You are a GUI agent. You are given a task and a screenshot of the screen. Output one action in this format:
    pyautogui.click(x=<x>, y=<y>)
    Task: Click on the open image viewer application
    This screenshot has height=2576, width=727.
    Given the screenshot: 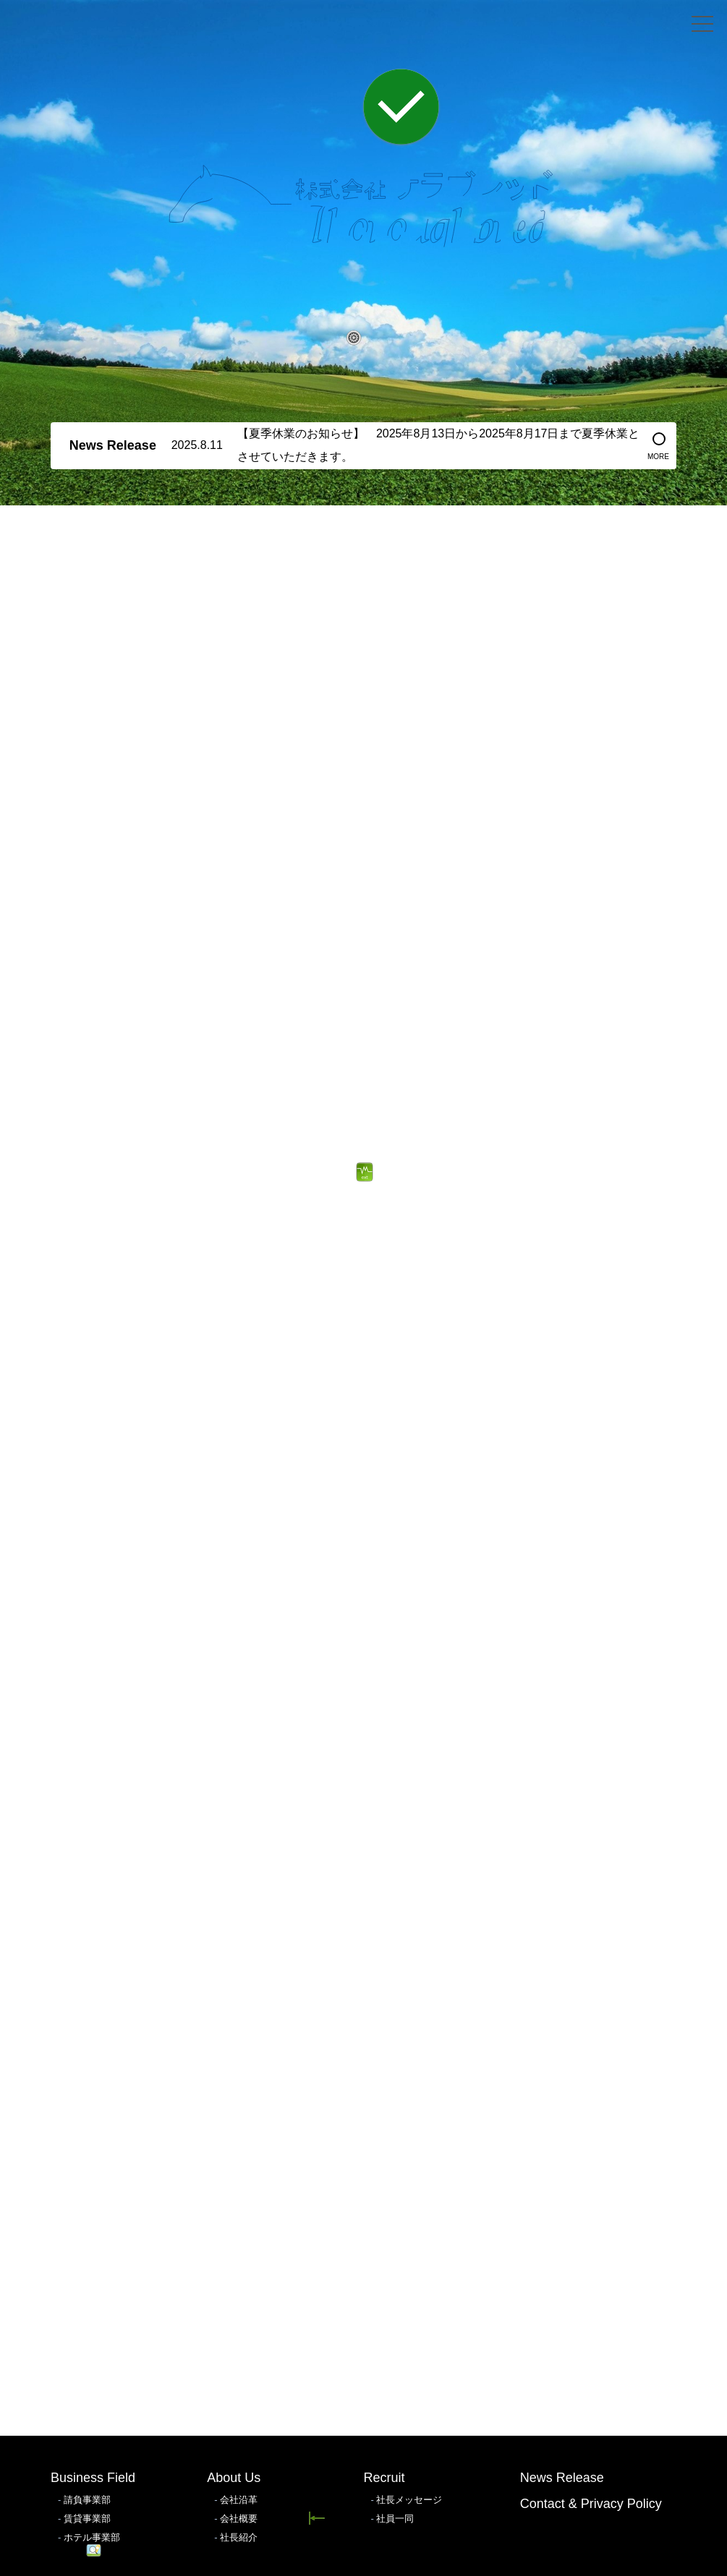 What is the action you would take?
    pyautogui.click(x=93, y=2550)
    